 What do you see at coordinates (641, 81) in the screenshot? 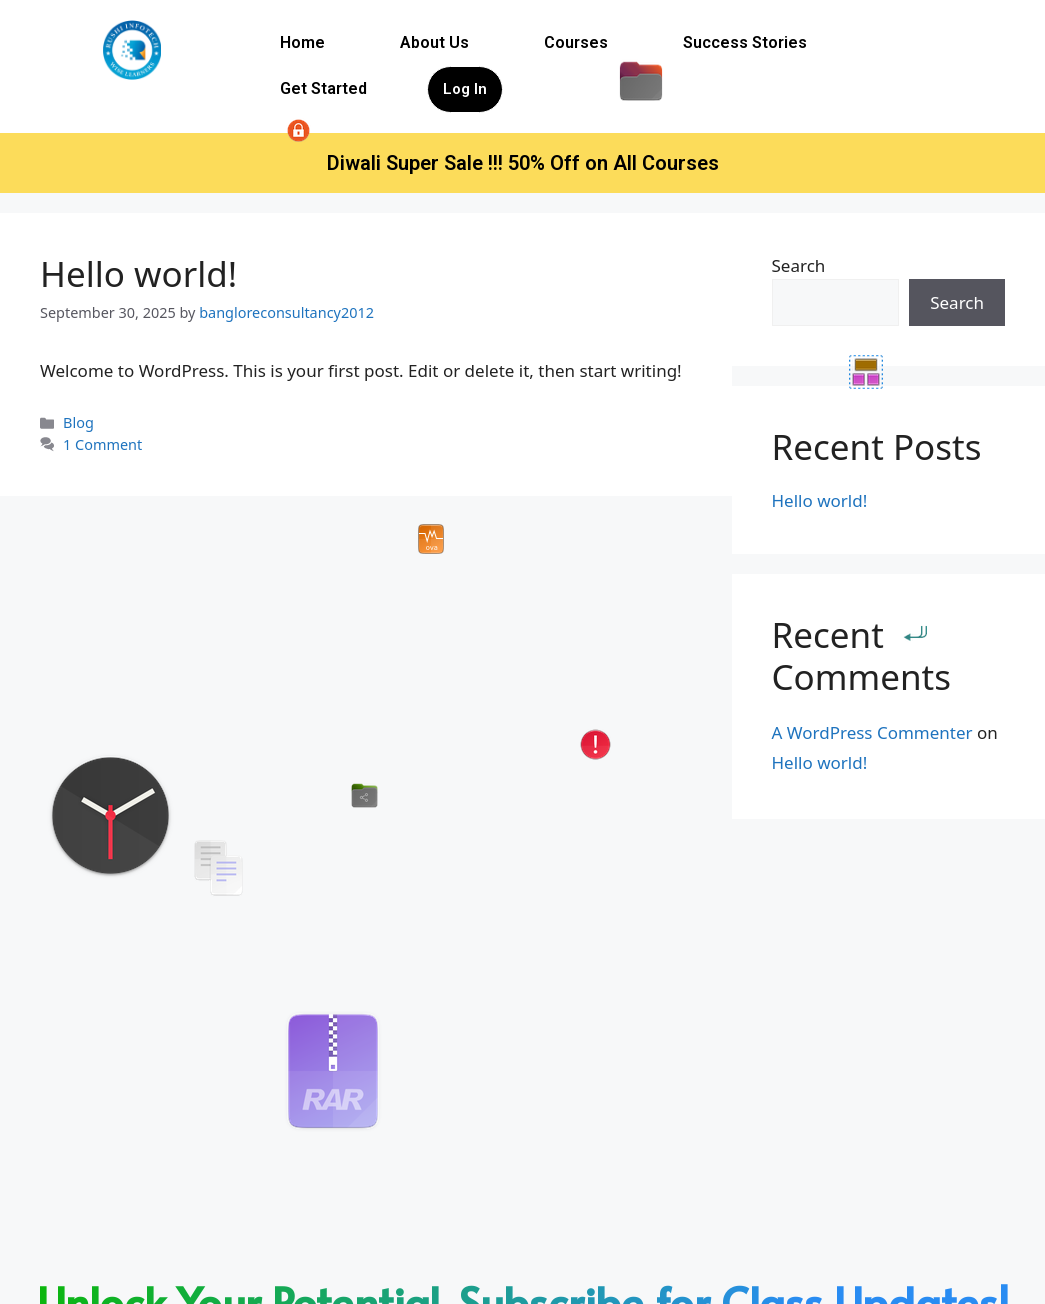
I see `view contents of an open folder` at bounding box center [641, 81].